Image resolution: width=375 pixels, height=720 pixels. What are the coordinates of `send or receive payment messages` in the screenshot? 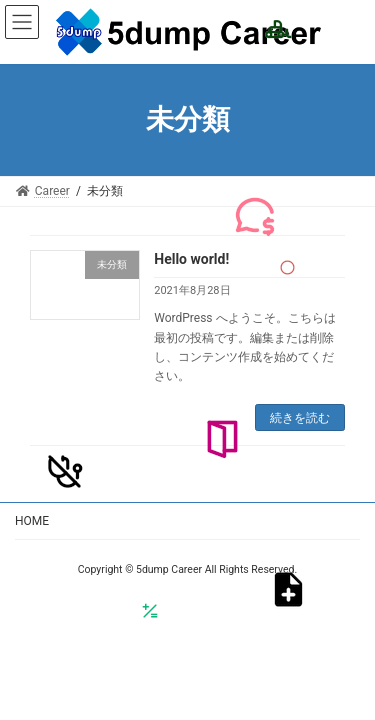 It's located at (255, 215).